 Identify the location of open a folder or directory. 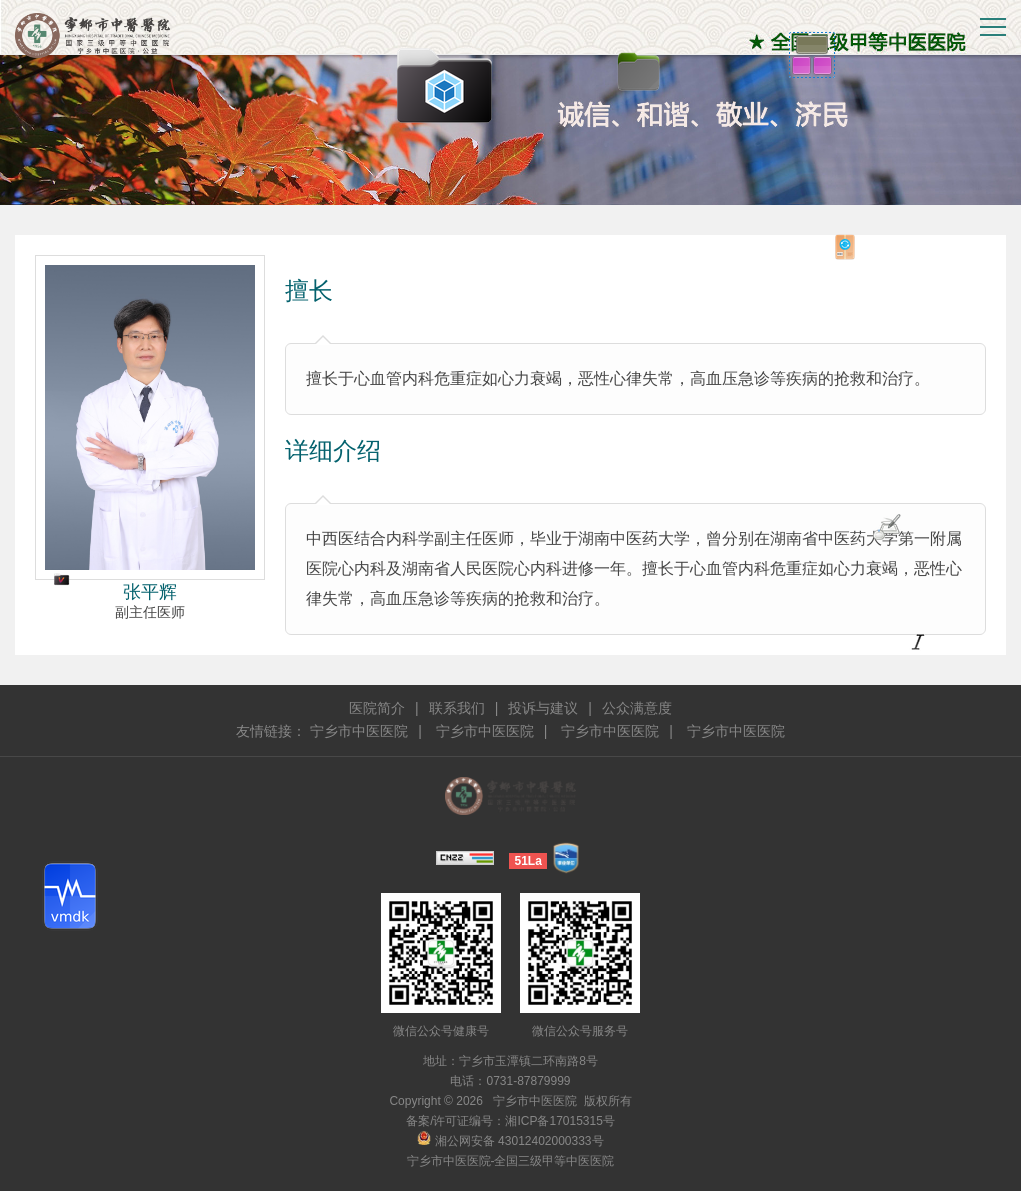
(638, 71).